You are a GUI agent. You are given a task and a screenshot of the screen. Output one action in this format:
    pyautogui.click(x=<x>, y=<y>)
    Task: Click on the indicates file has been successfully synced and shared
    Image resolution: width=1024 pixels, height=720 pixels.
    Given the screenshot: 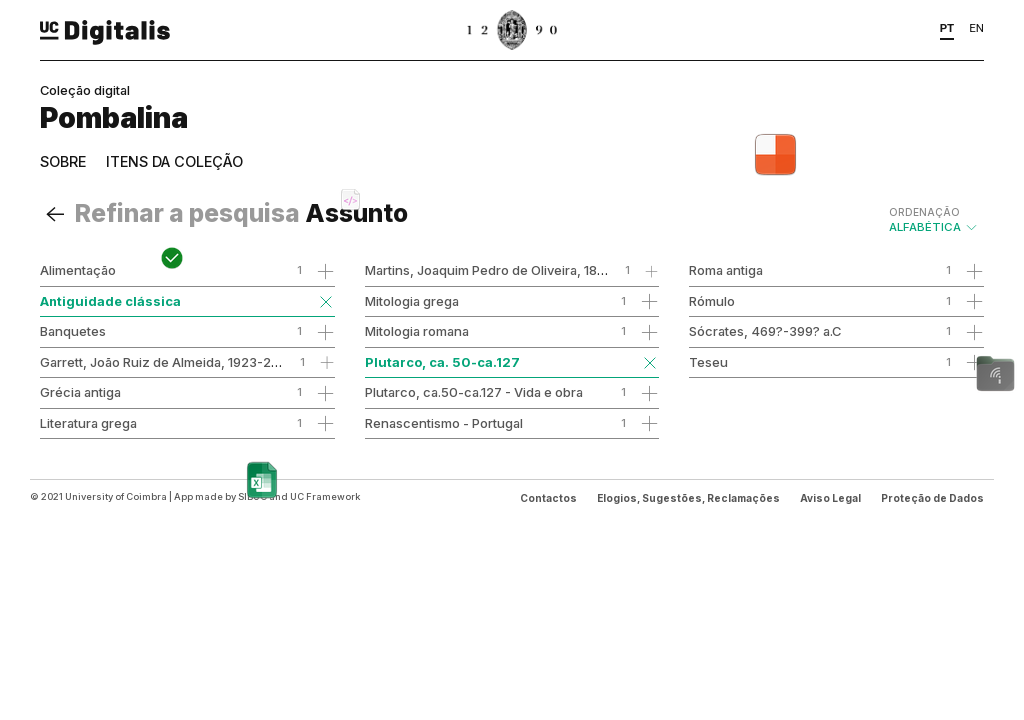 What is the action you would take?
    pyautogui.click(x=172, y=258)
    